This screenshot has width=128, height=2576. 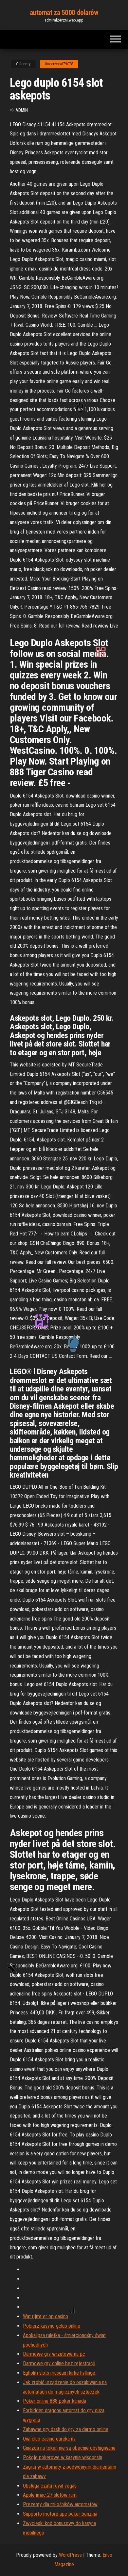 What do you see at coordinates (12, 1968) in the screenshot?
I see `location sharing is disabled` at bounding box center [12, 1968].